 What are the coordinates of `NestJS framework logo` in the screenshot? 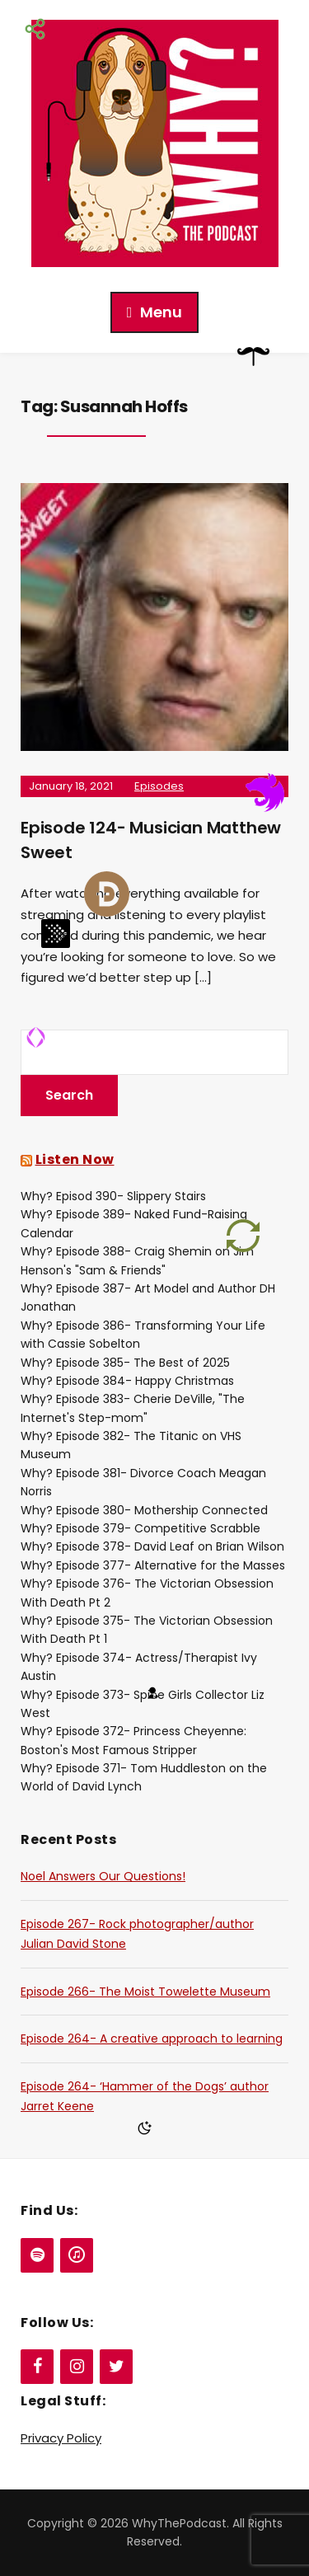 It's located at (265, 792).